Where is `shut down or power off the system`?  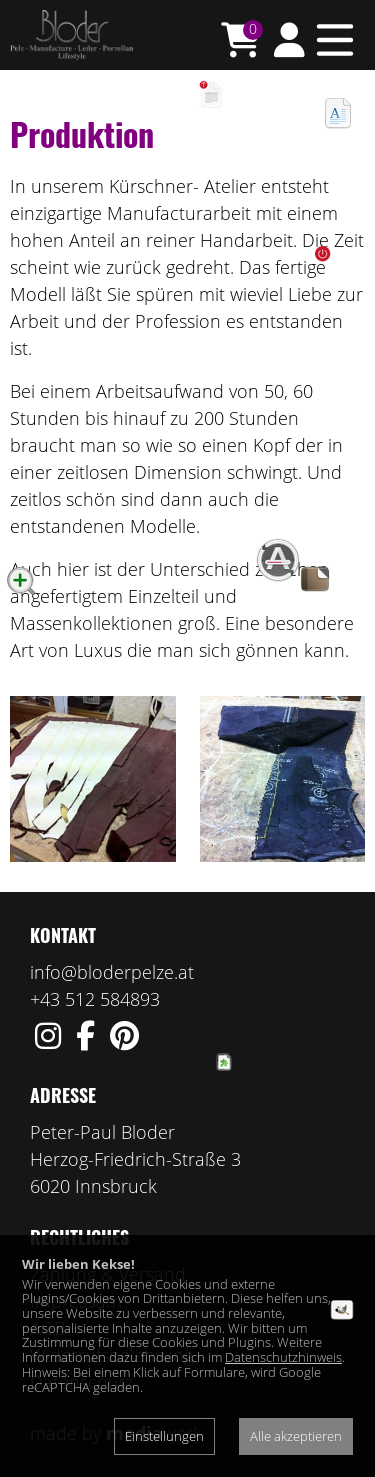 shut down or power off the system is located at coordinates (323, 254).